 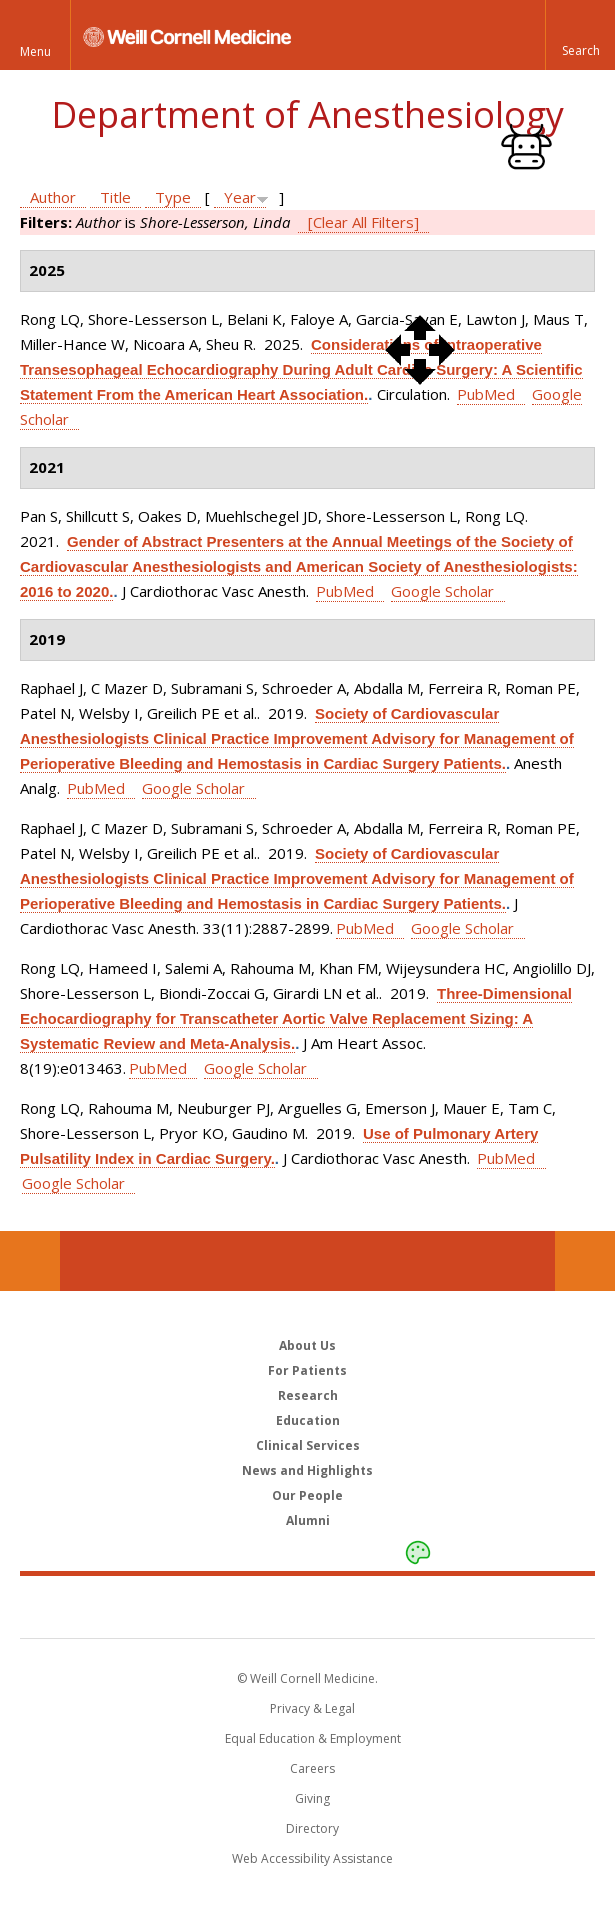 I want to click on move or drag this element freely, so click(x=420, y=350).